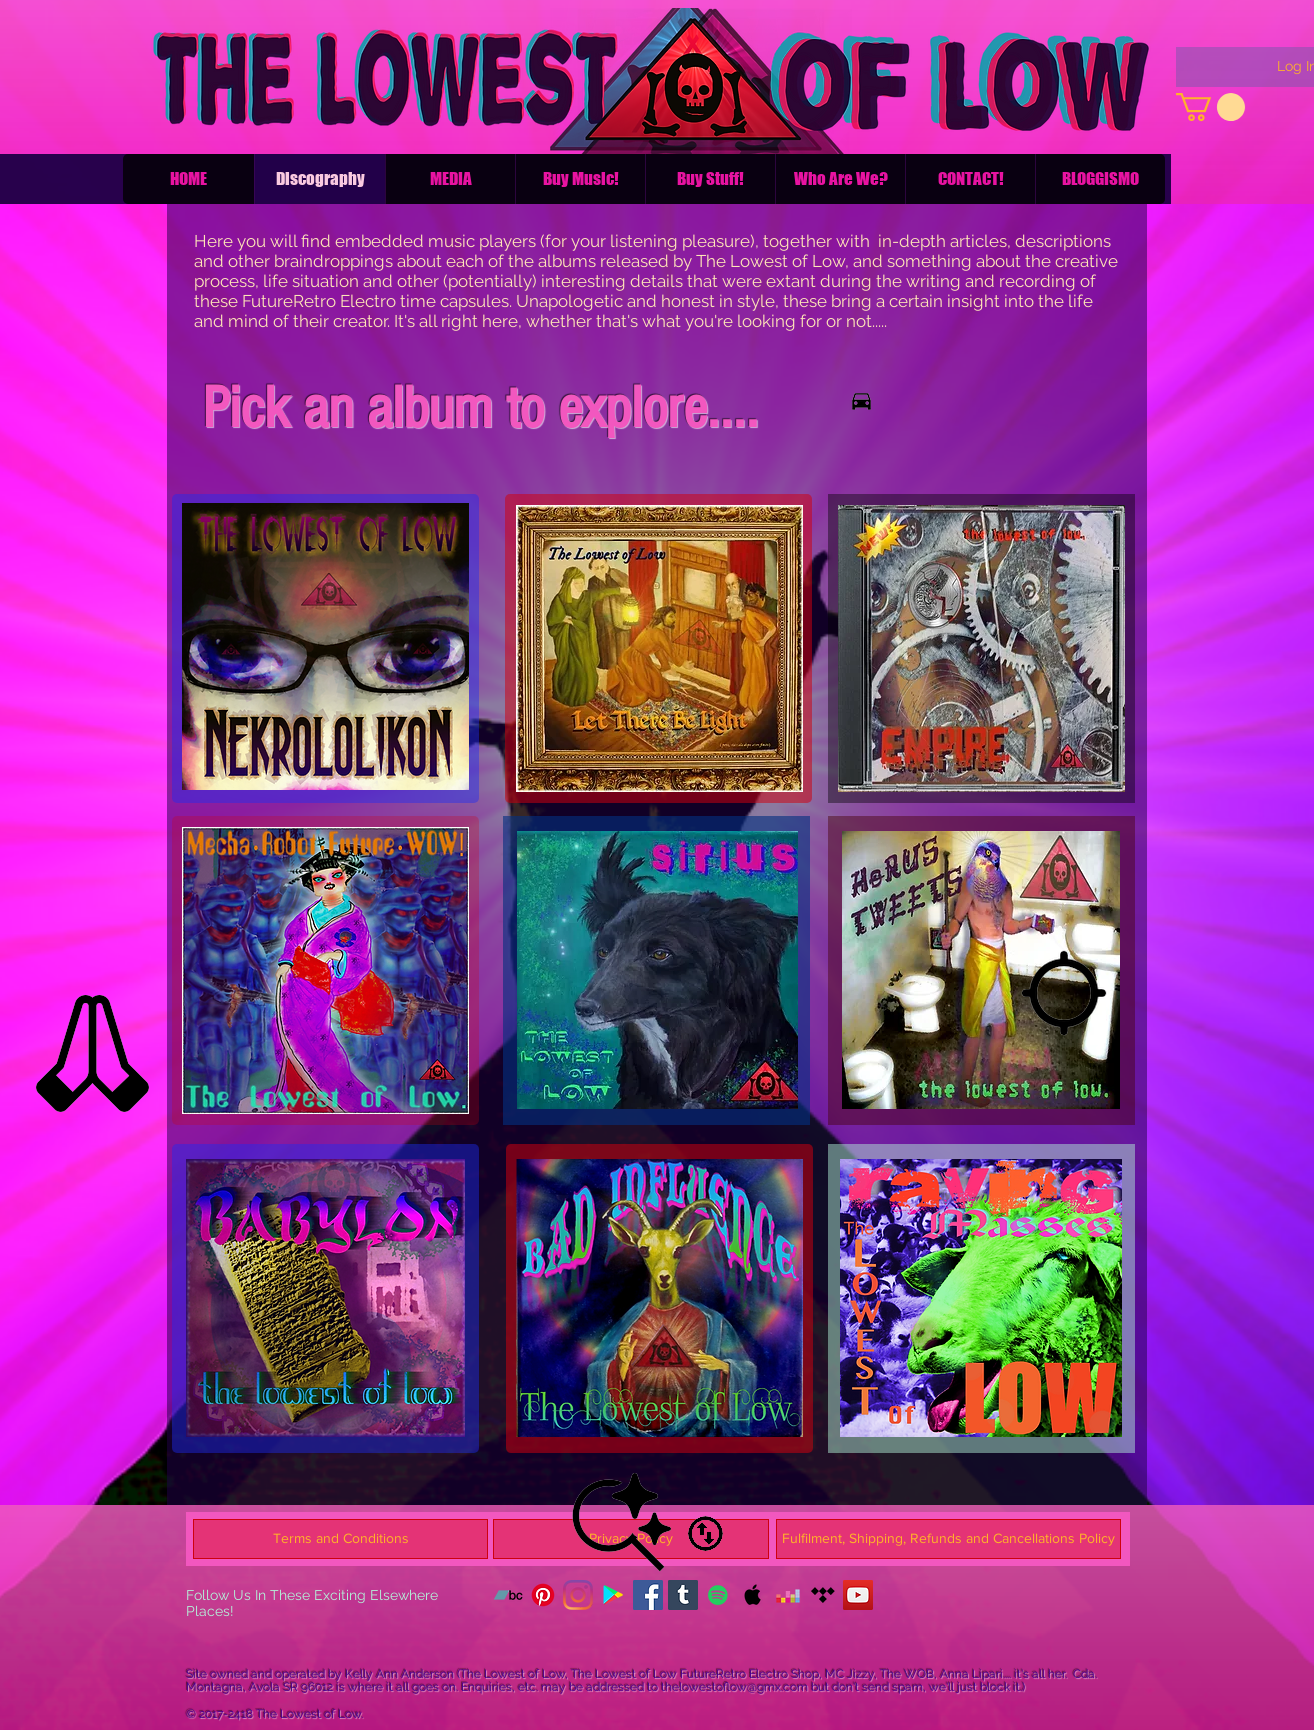 This screenshot has height=1730, width=1314. What do you see at coordinates (705, 1533) in the screenshot?
I see `swap or reorder items vertically` at bounding box center [705, 1533].